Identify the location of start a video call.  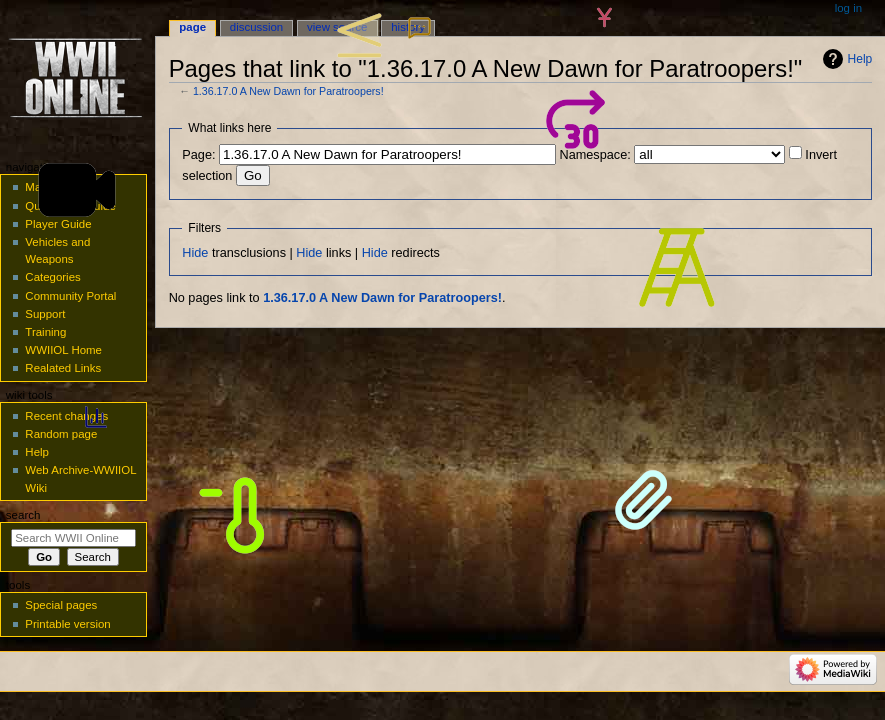
(77, 190).